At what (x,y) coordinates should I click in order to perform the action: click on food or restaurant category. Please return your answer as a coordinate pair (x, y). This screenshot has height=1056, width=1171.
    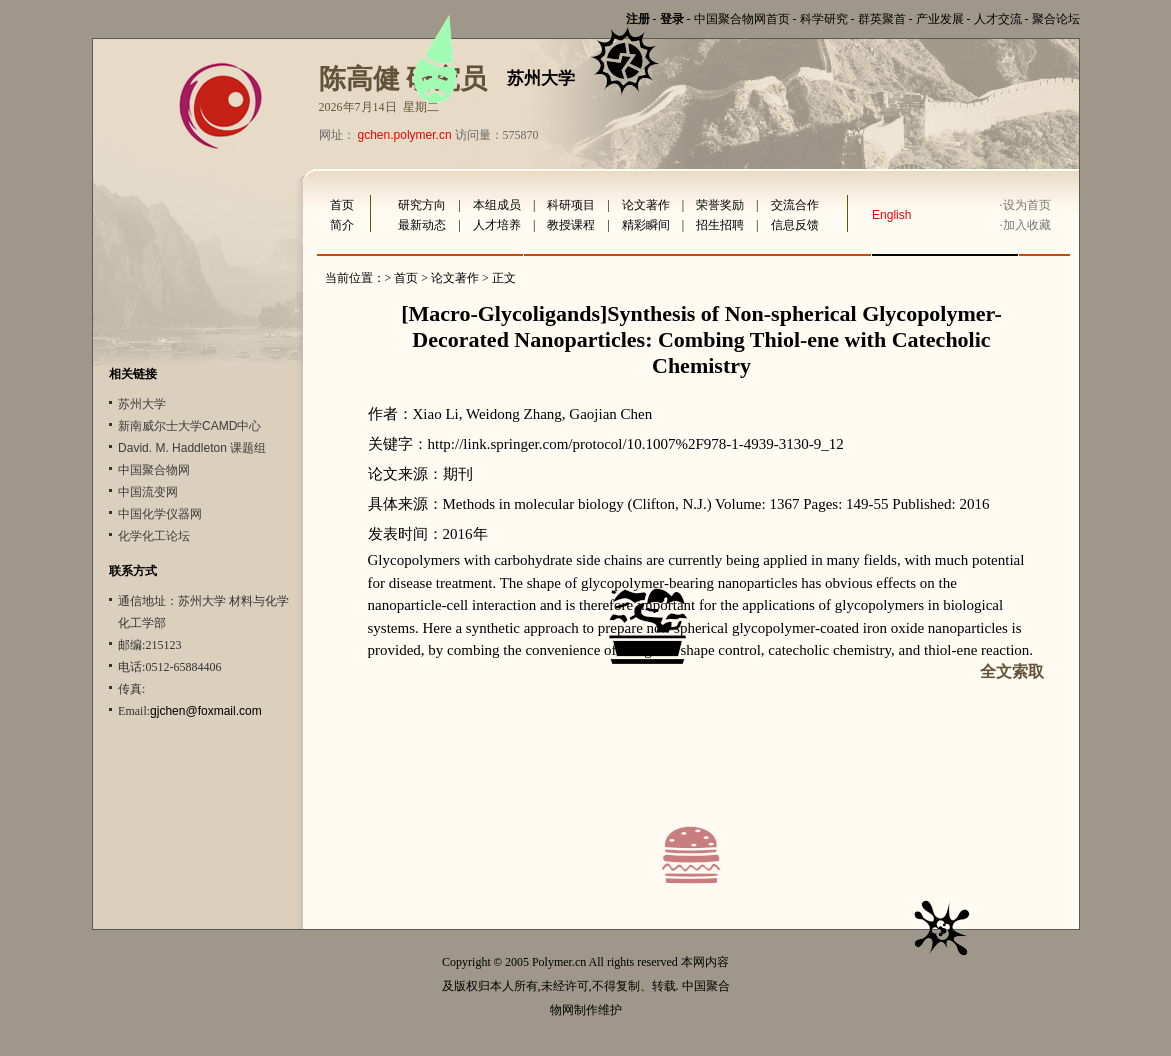
    Looking at the image, I should click on (691, 855).